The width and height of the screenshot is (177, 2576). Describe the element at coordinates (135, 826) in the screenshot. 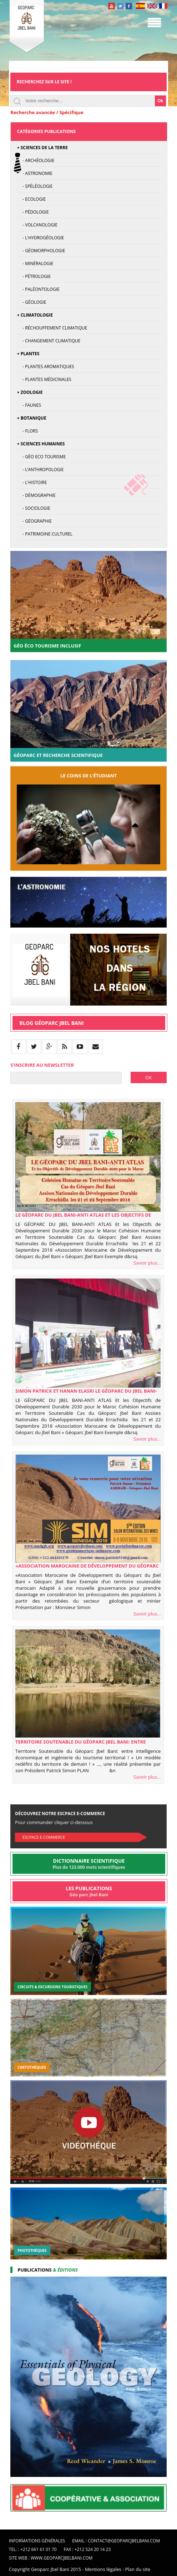

I see `indicates powder or granular material in inventory` at that location.